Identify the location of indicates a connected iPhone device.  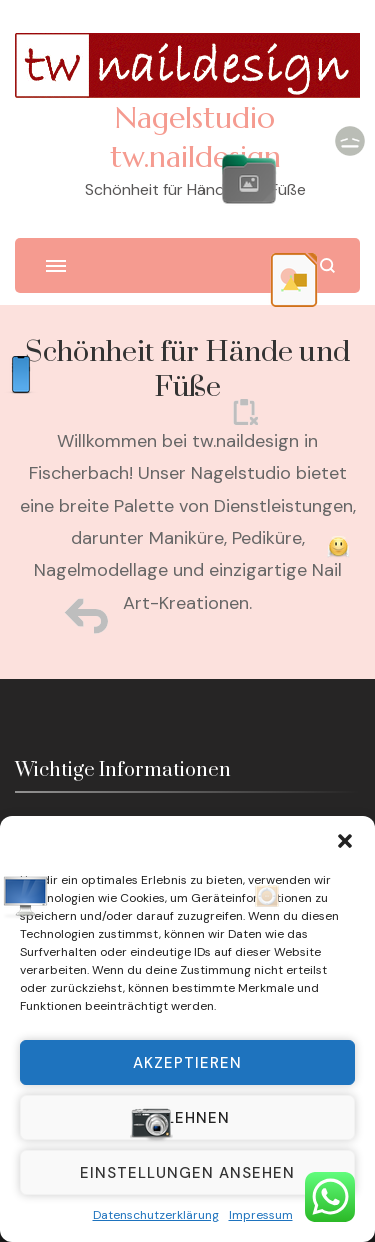
(21, 375).